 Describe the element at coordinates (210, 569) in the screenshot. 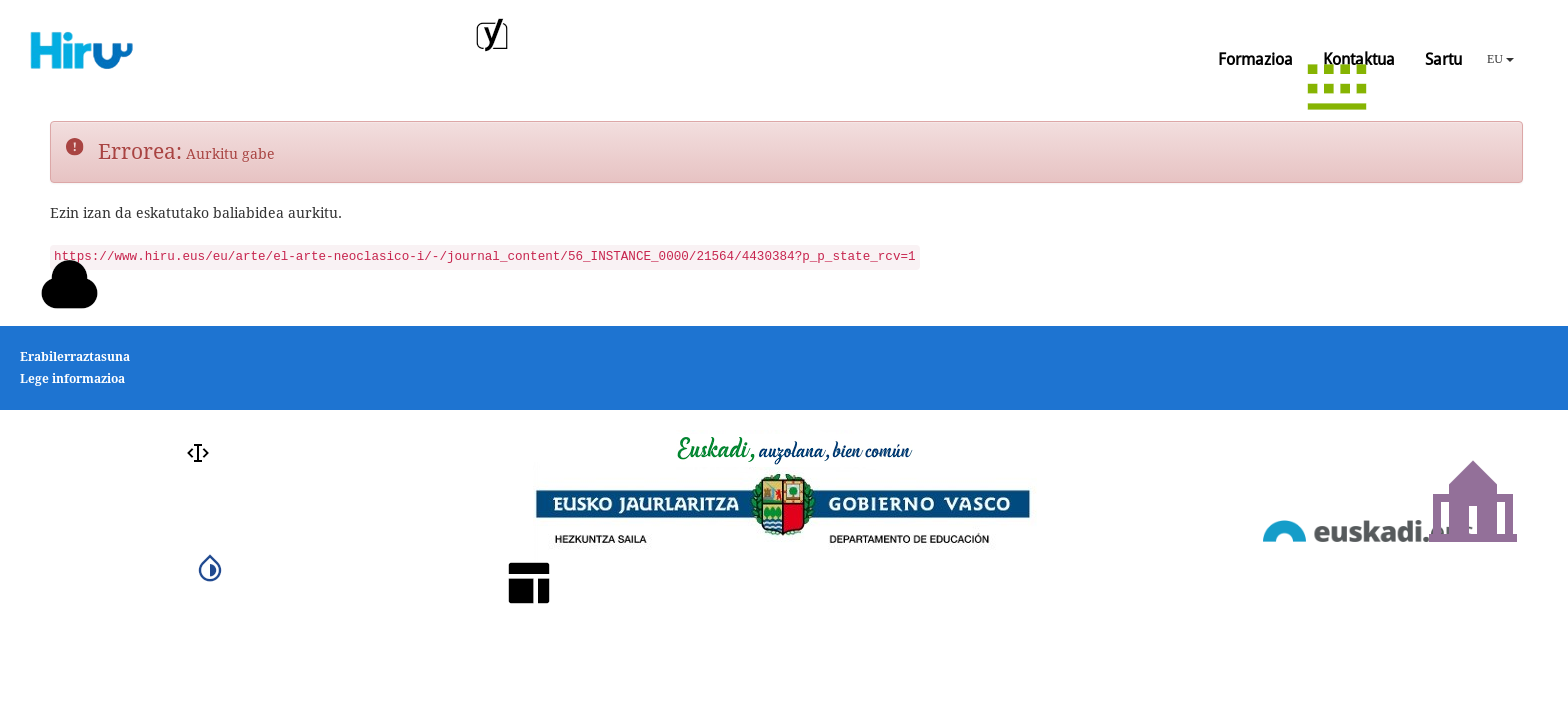

I see `adjust color contrast settings` at that location.